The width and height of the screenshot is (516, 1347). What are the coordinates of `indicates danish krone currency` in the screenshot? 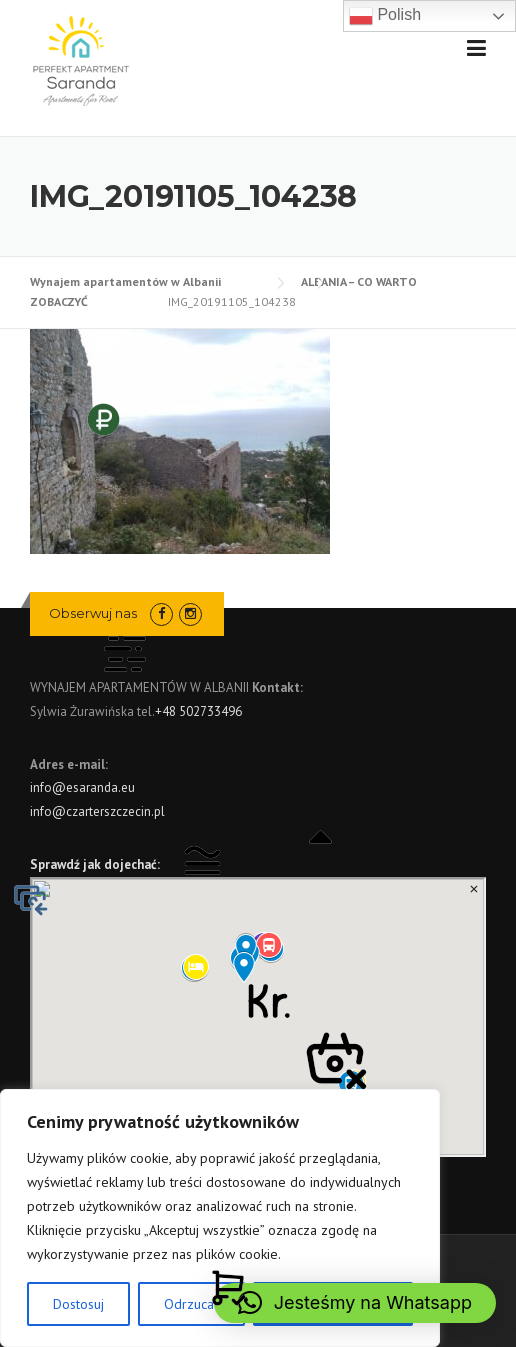 It's located at (268, 1001).